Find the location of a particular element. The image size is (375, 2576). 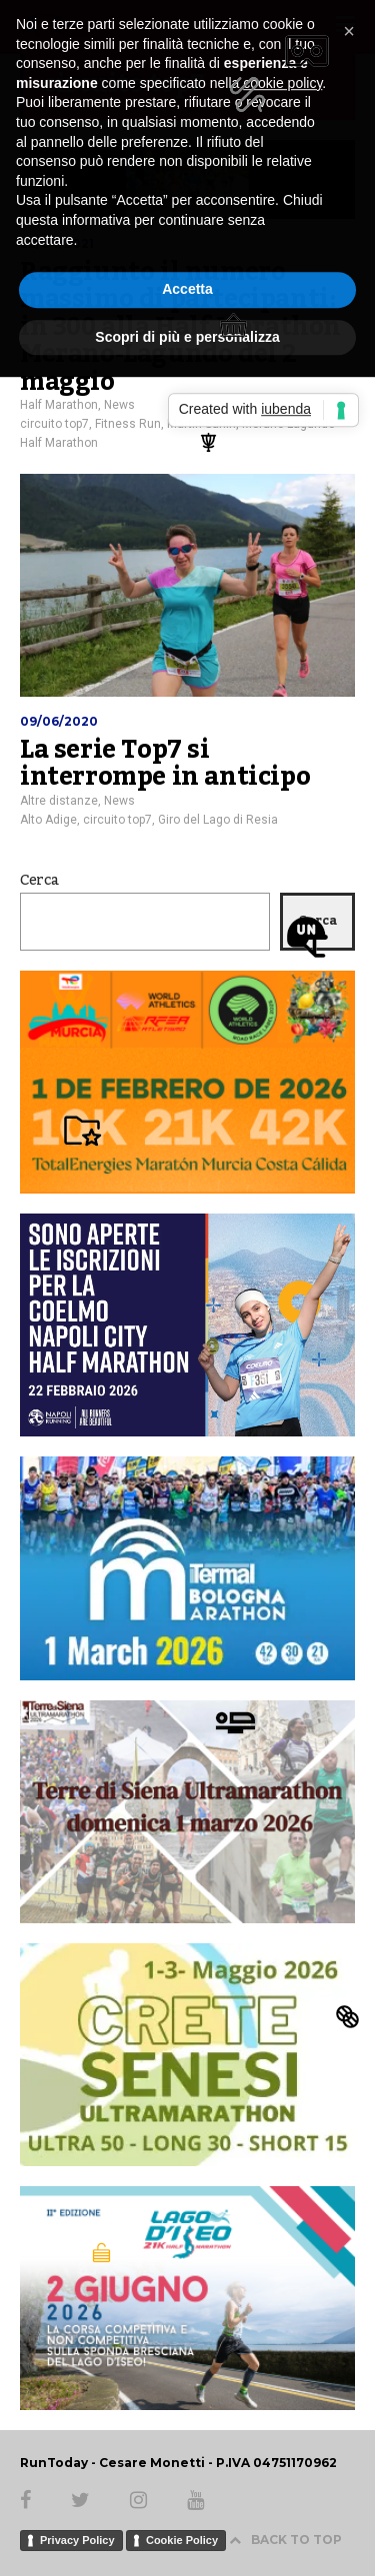

access disc golf course information is located at coordinates (208, 442).